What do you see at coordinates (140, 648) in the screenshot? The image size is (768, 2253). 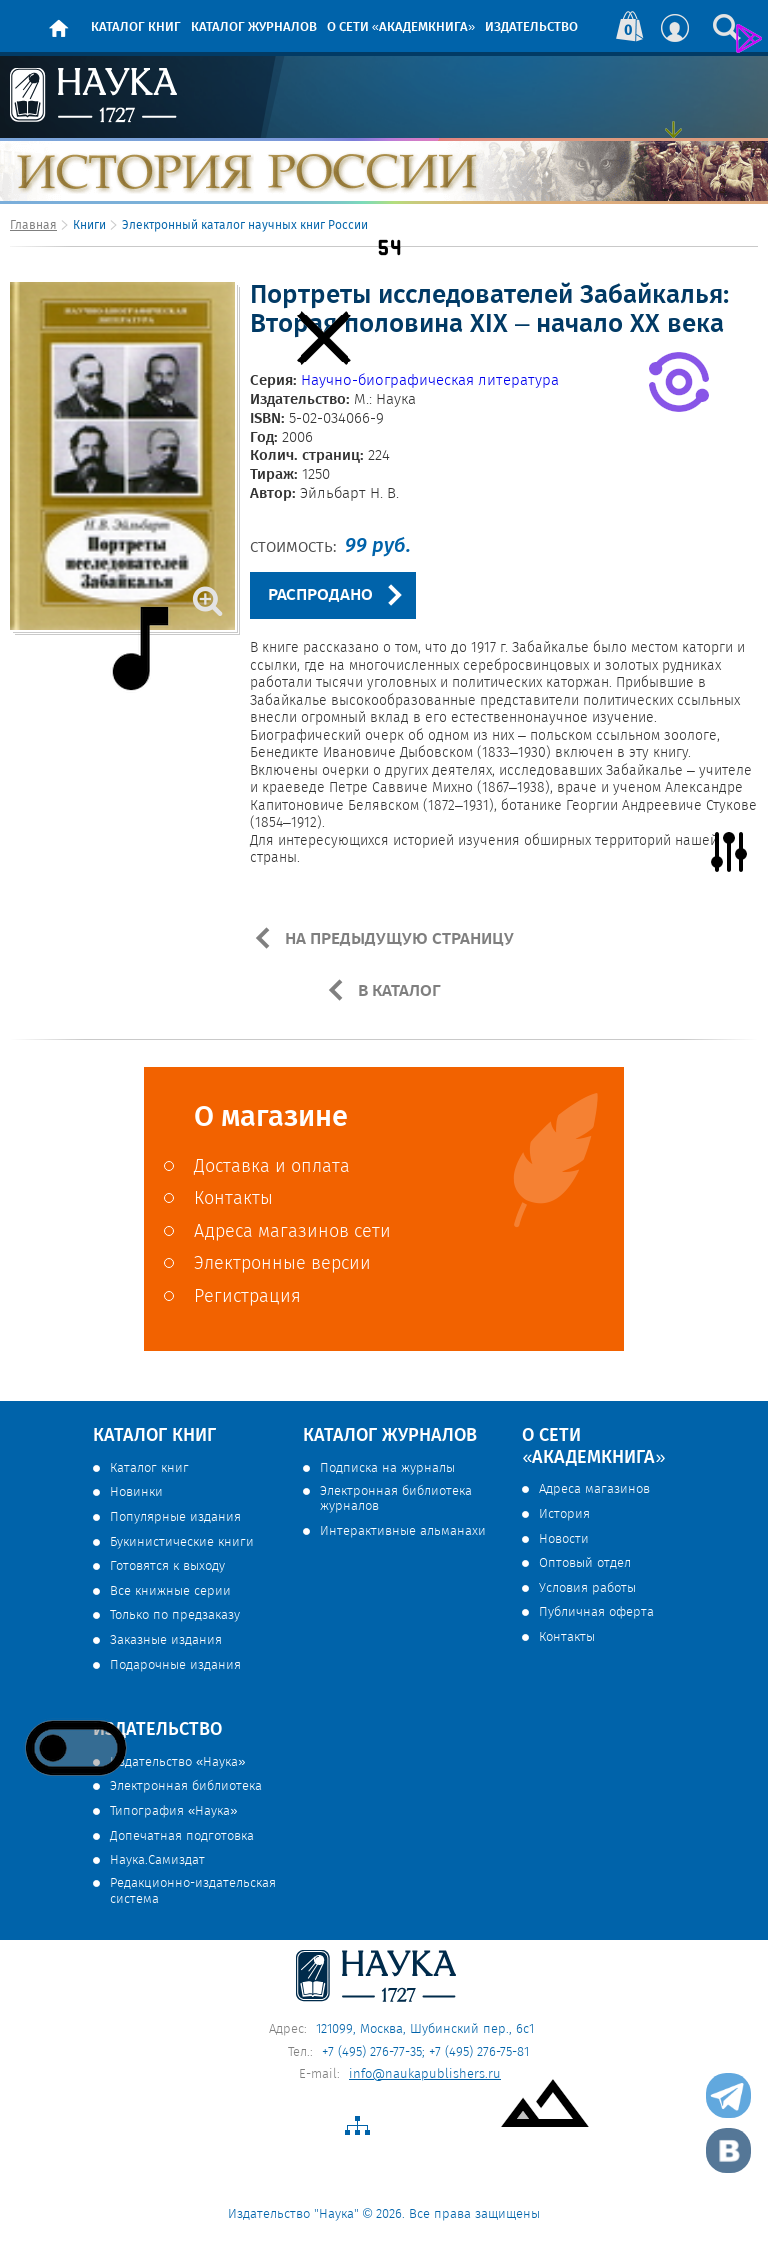 I see `access music or audio player` at bounding box center [140, 648].